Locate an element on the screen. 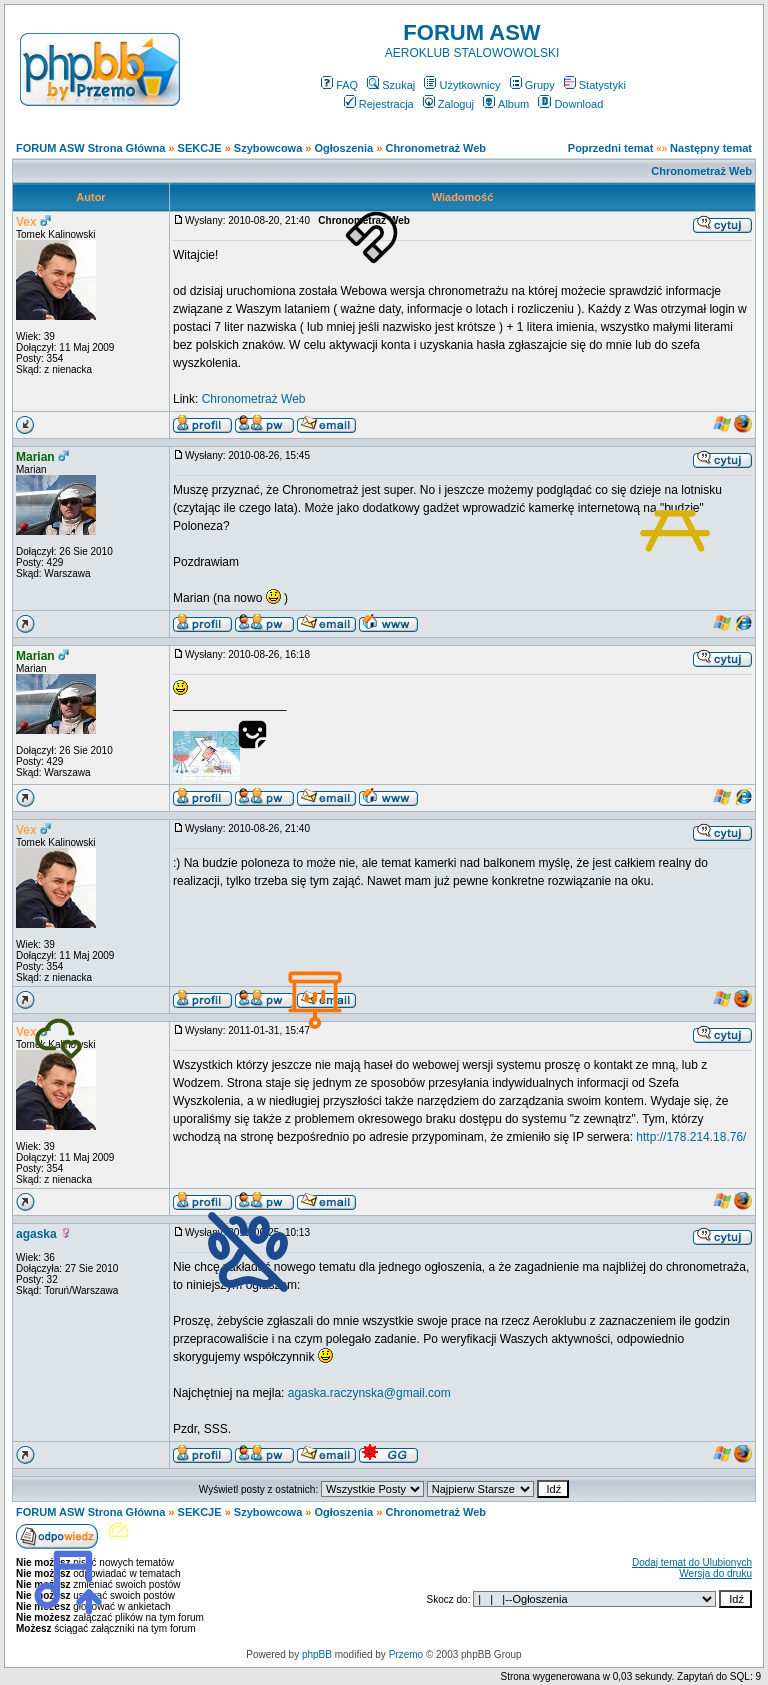  disable pet-friendly filter is located at coordinates (248, 1252).